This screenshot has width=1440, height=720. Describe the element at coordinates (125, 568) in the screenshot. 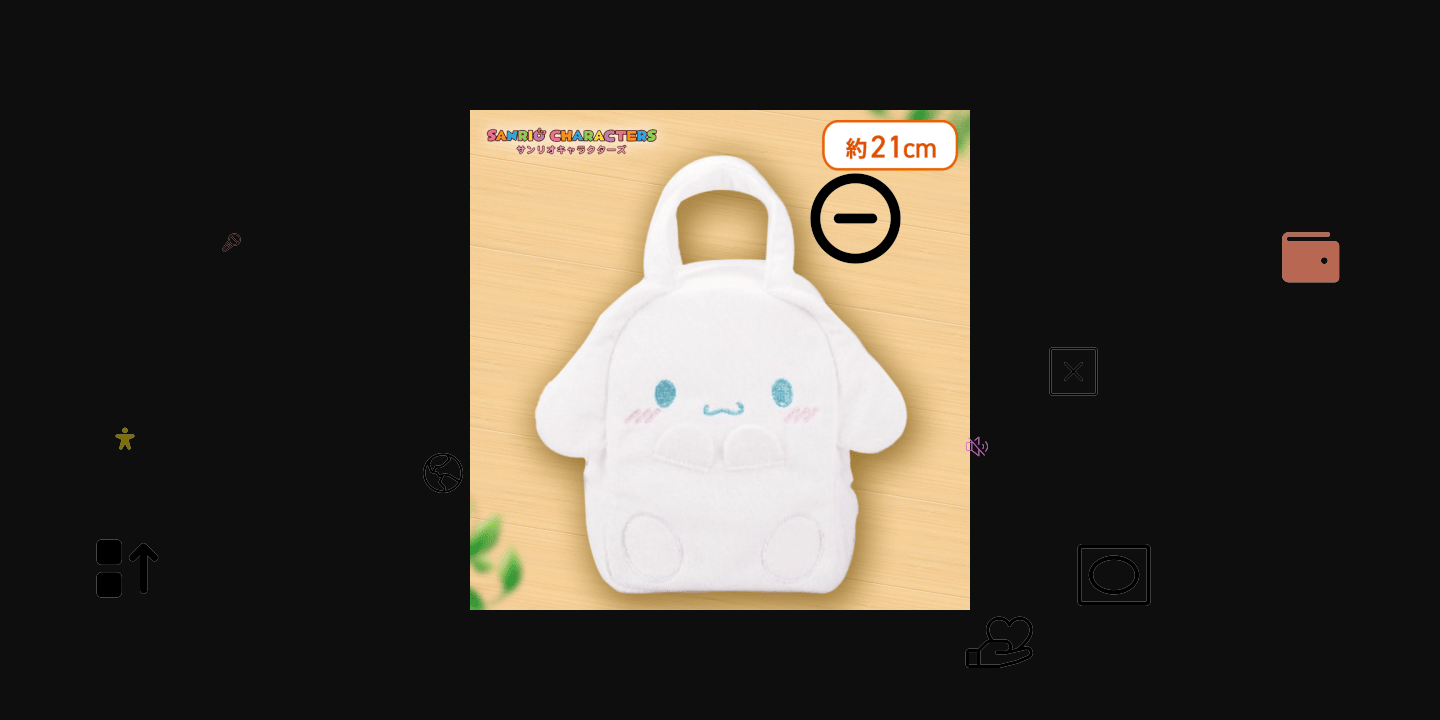

I see `sort items in ascending order` at that location.